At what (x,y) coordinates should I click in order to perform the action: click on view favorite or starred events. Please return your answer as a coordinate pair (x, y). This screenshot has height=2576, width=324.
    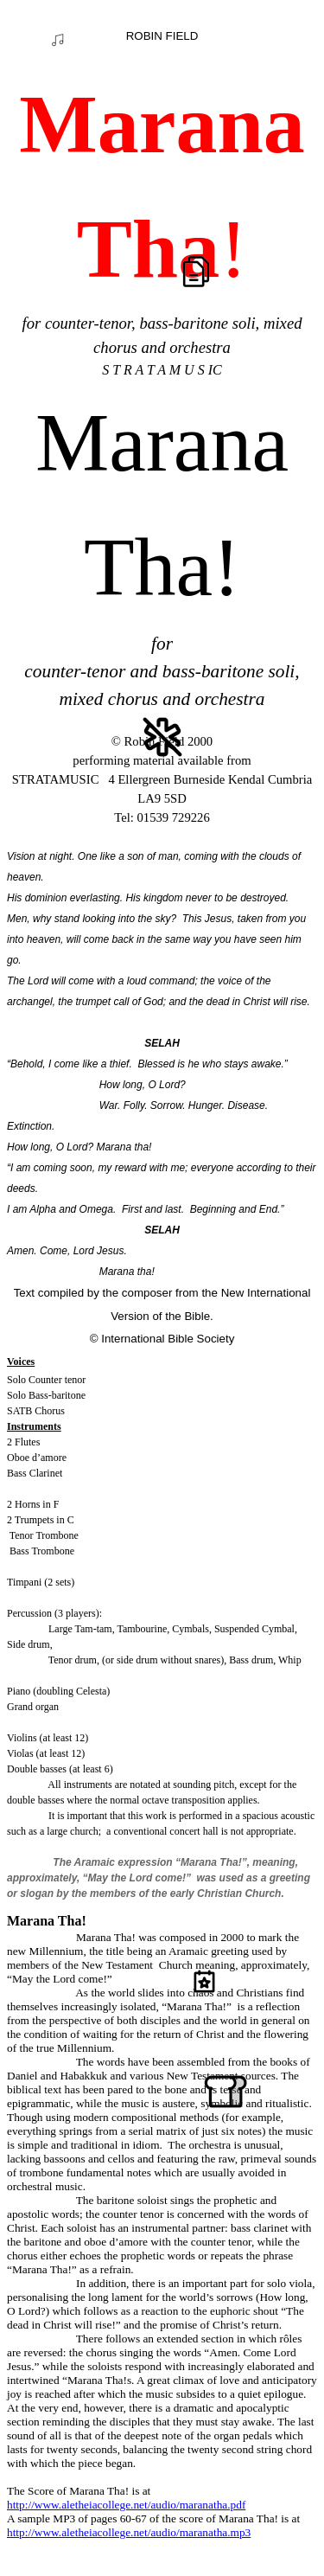
    Looking at the image, I should click on (204, 1982).